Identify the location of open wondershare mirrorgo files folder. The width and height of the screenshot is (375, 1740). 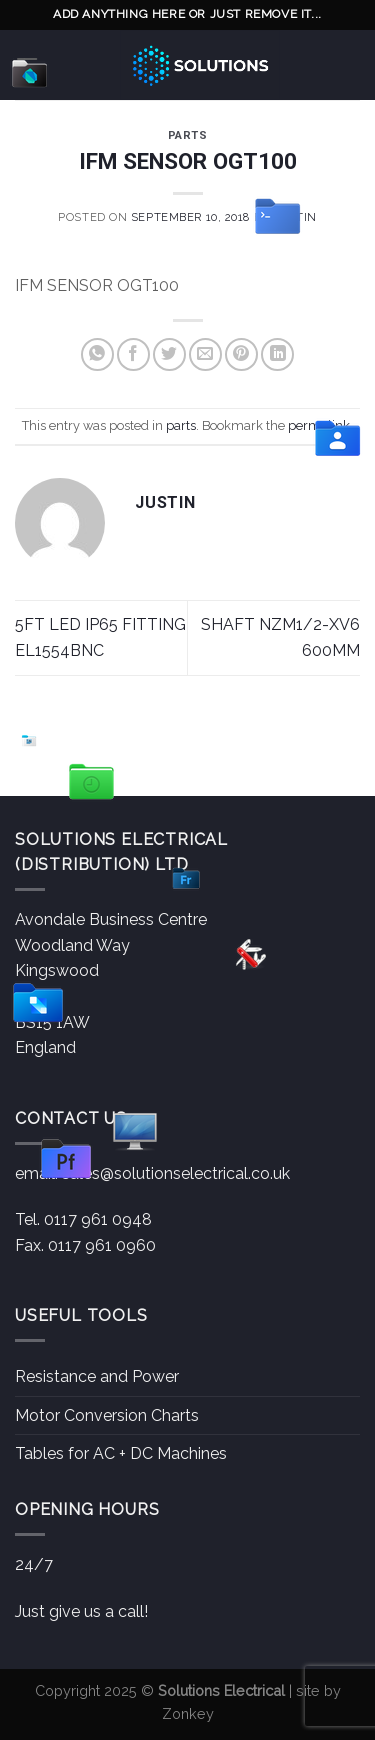
(38, 1004).